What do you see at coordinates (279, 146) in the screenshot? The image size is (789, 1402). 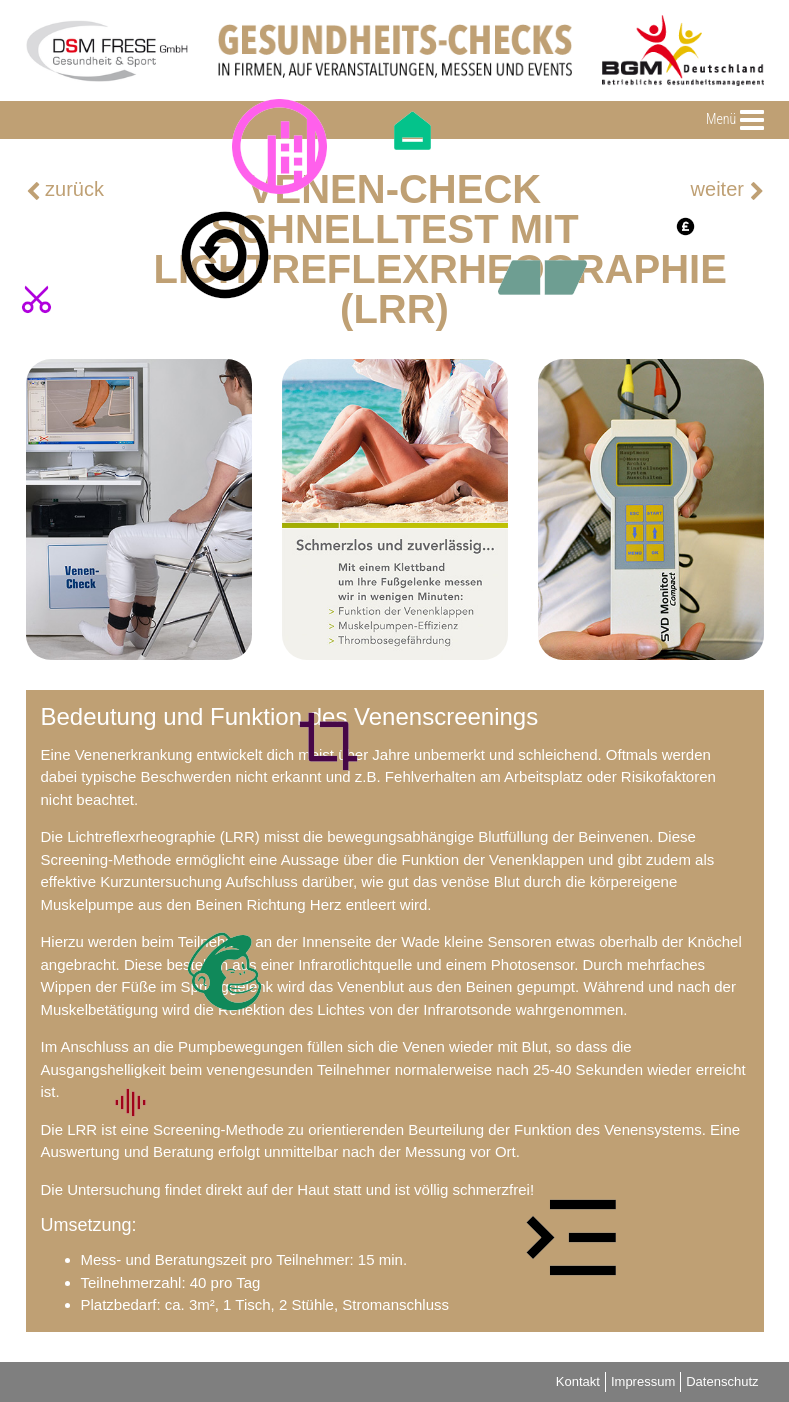 I see `GeoPandas library logo` at bounding box center [279, 146].